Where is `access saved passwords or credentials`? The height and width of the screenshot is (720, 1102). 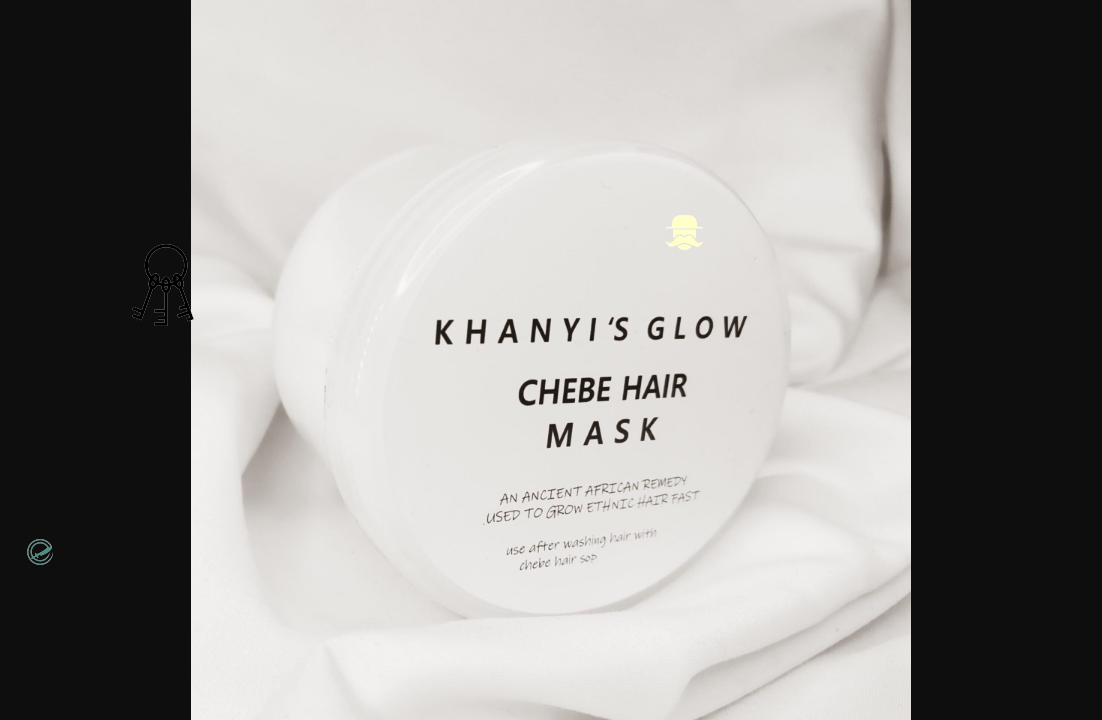 access saved passwords or credentials is located at coordinates (163, 285).